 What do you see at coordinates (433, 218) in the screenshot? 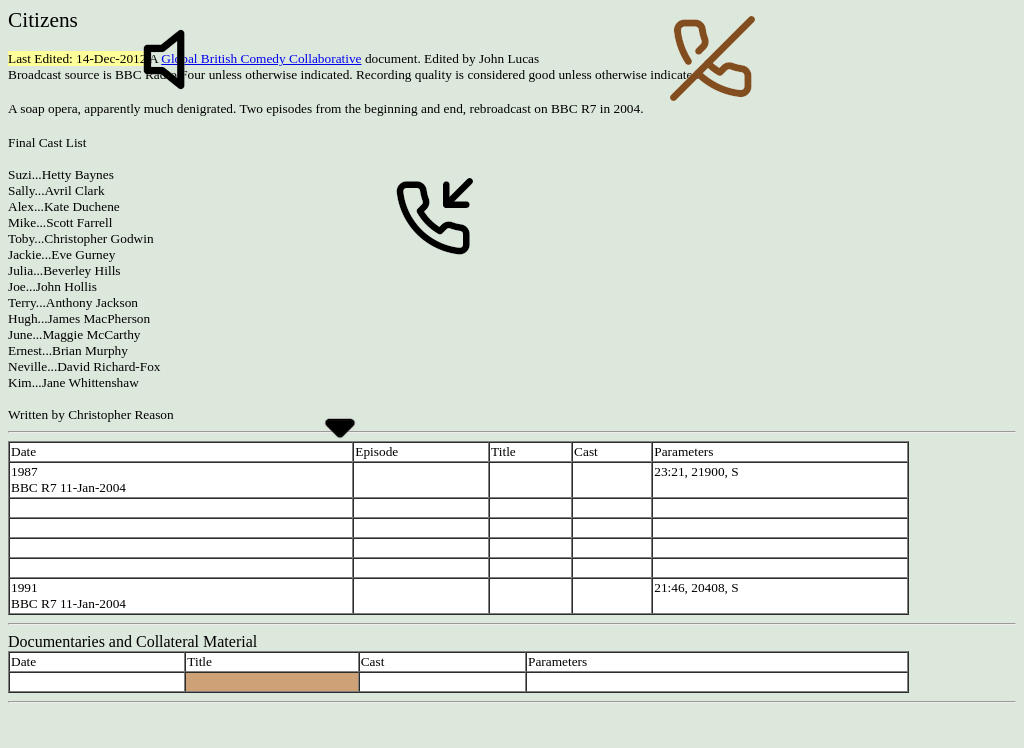
I see `incoming call indicator` at bounding box center [433, 218].